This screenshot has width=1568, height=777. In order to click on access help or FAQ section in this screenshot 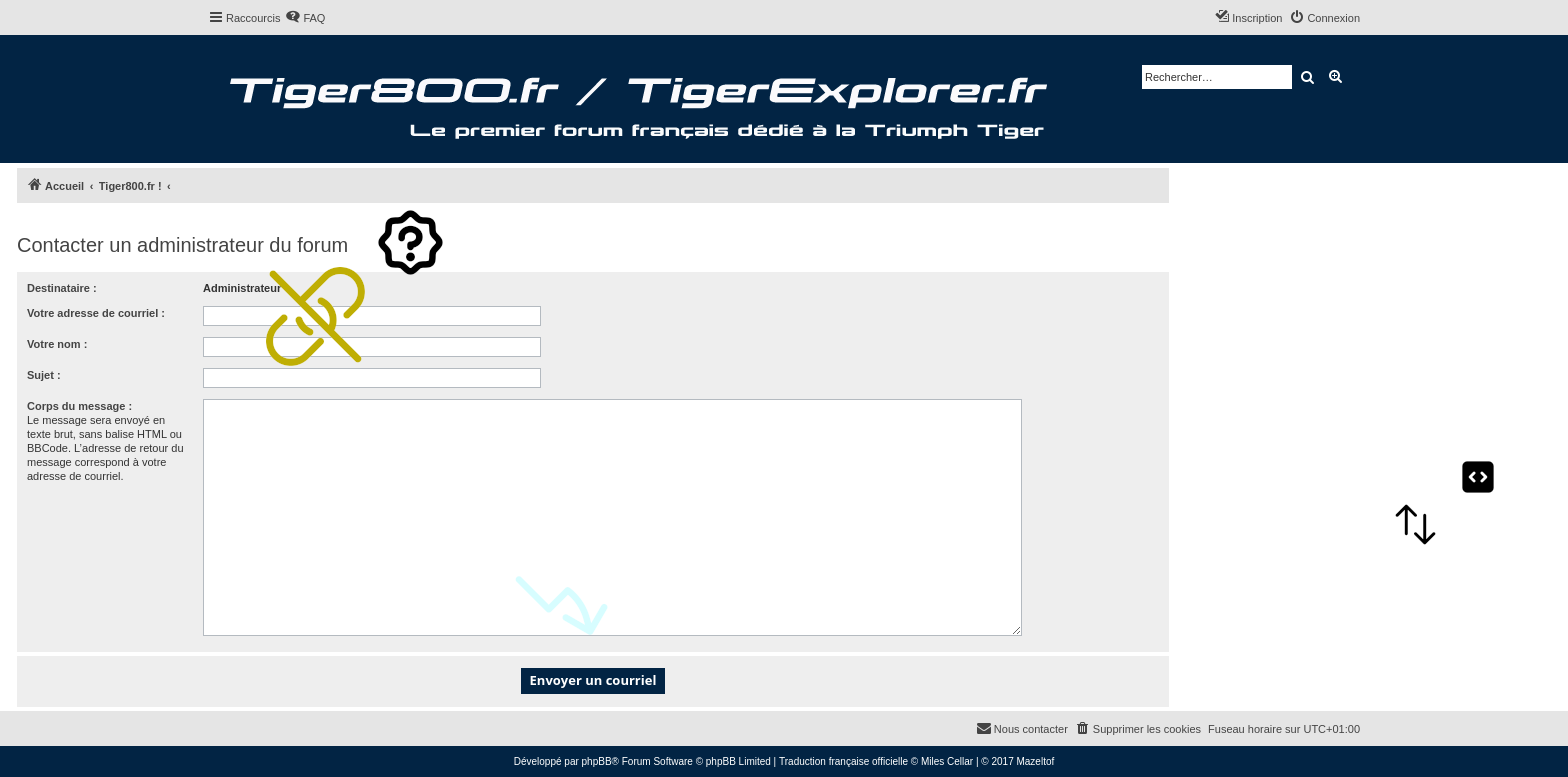, I will do `click(410, 242)`.